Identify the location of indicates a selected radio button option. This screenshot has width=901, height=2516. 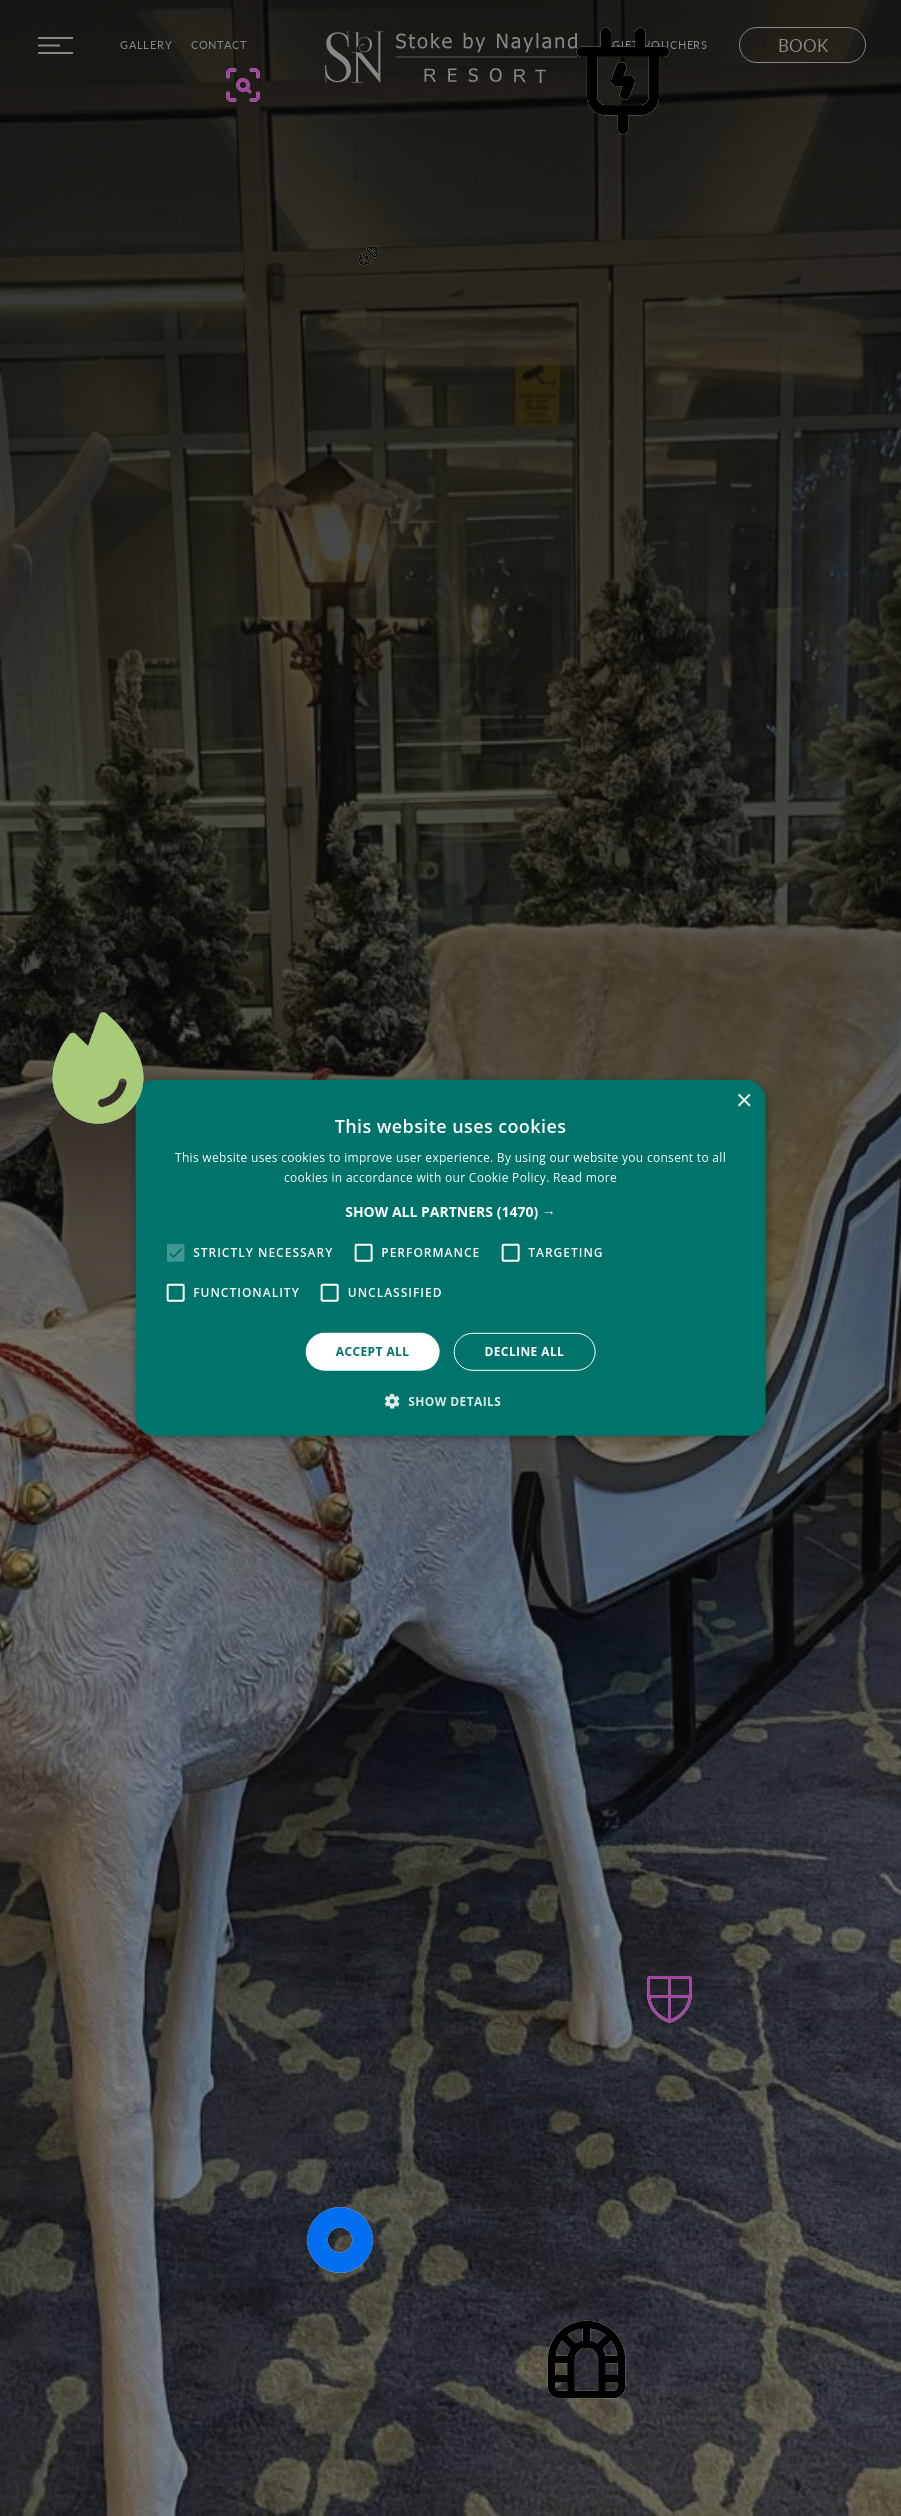
(340, 2240).